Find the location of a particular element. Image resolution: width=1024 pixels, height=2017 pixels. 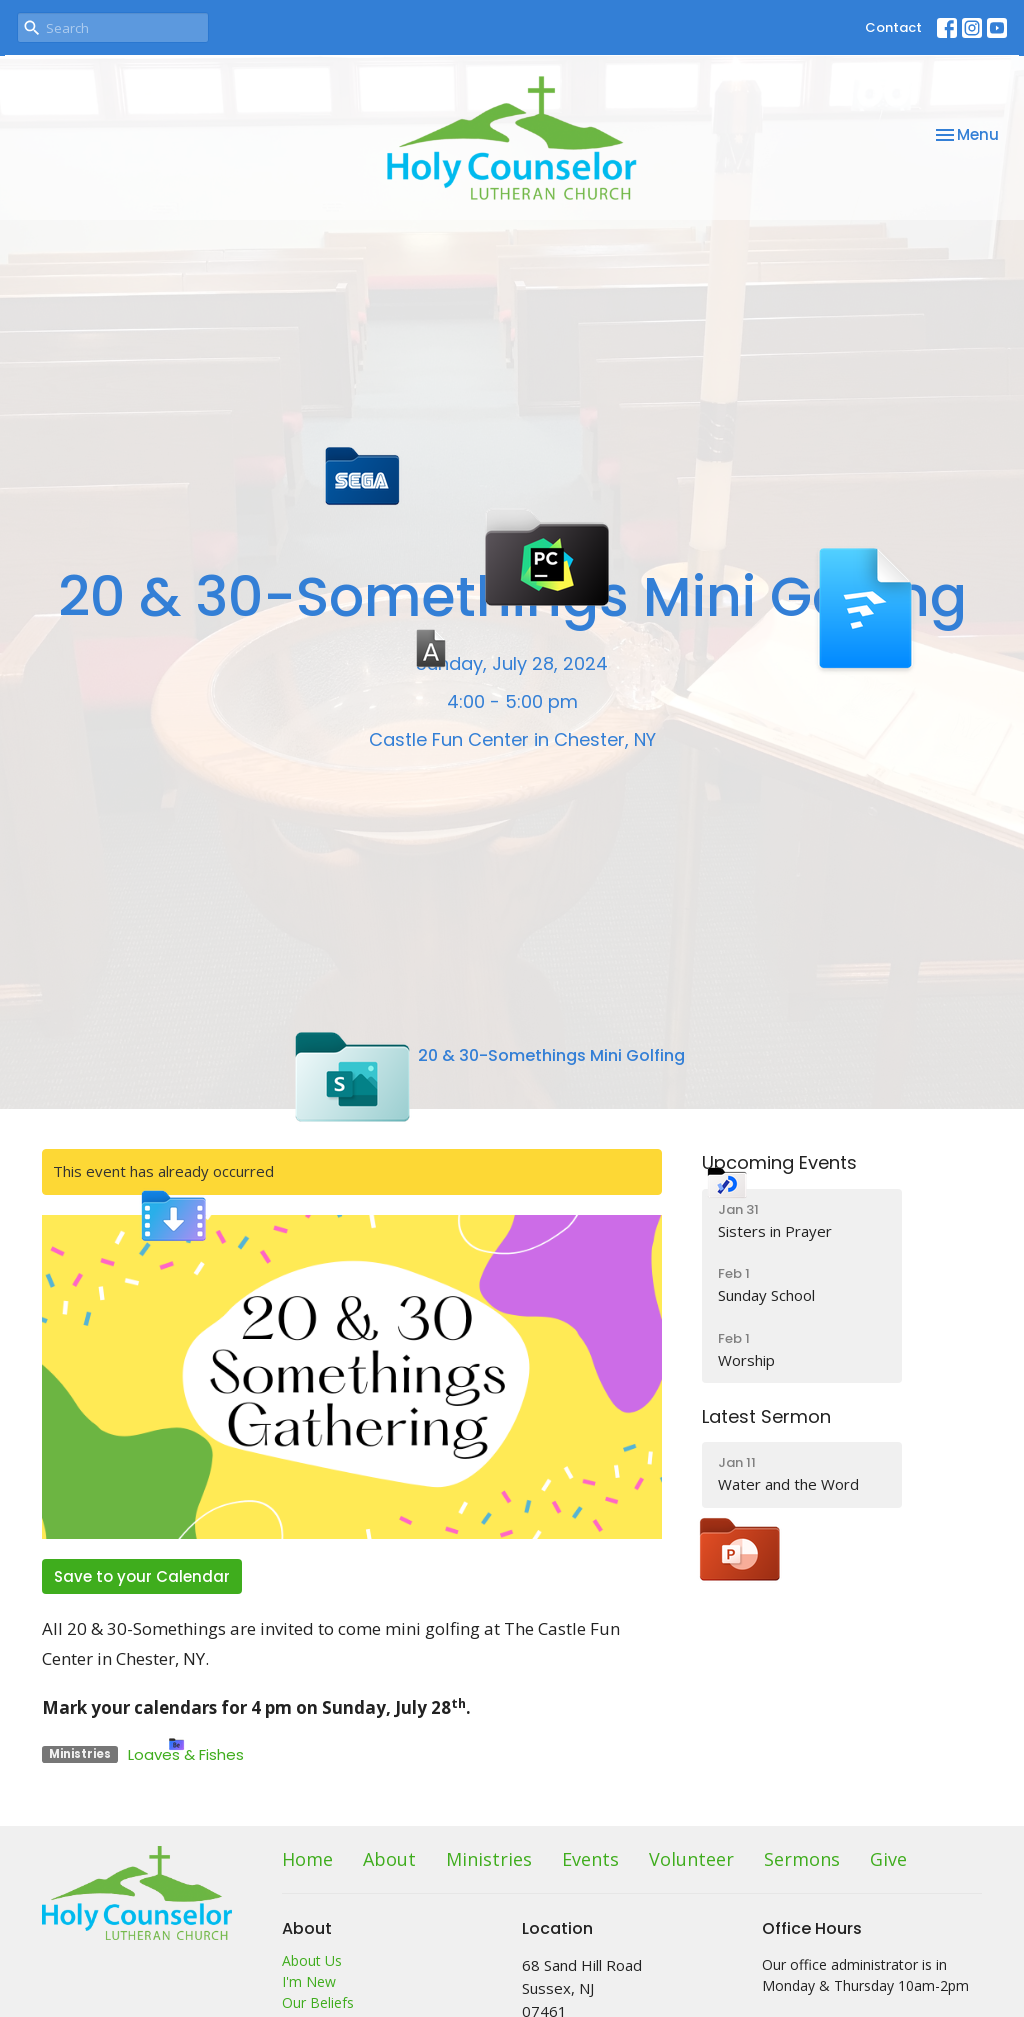

open folder containing PowerPoint presentations is located at coordinates (739, 1551).